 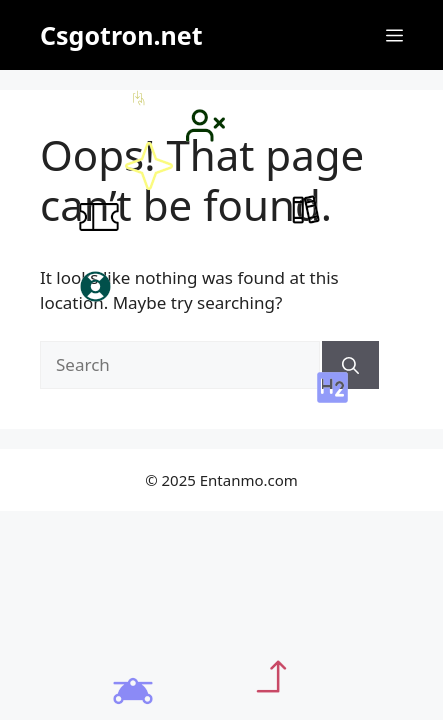 What do you see at coordinates (133, 691) in the screenshot?
I see `access vector path editing tools` at bounding box center [133, 691].